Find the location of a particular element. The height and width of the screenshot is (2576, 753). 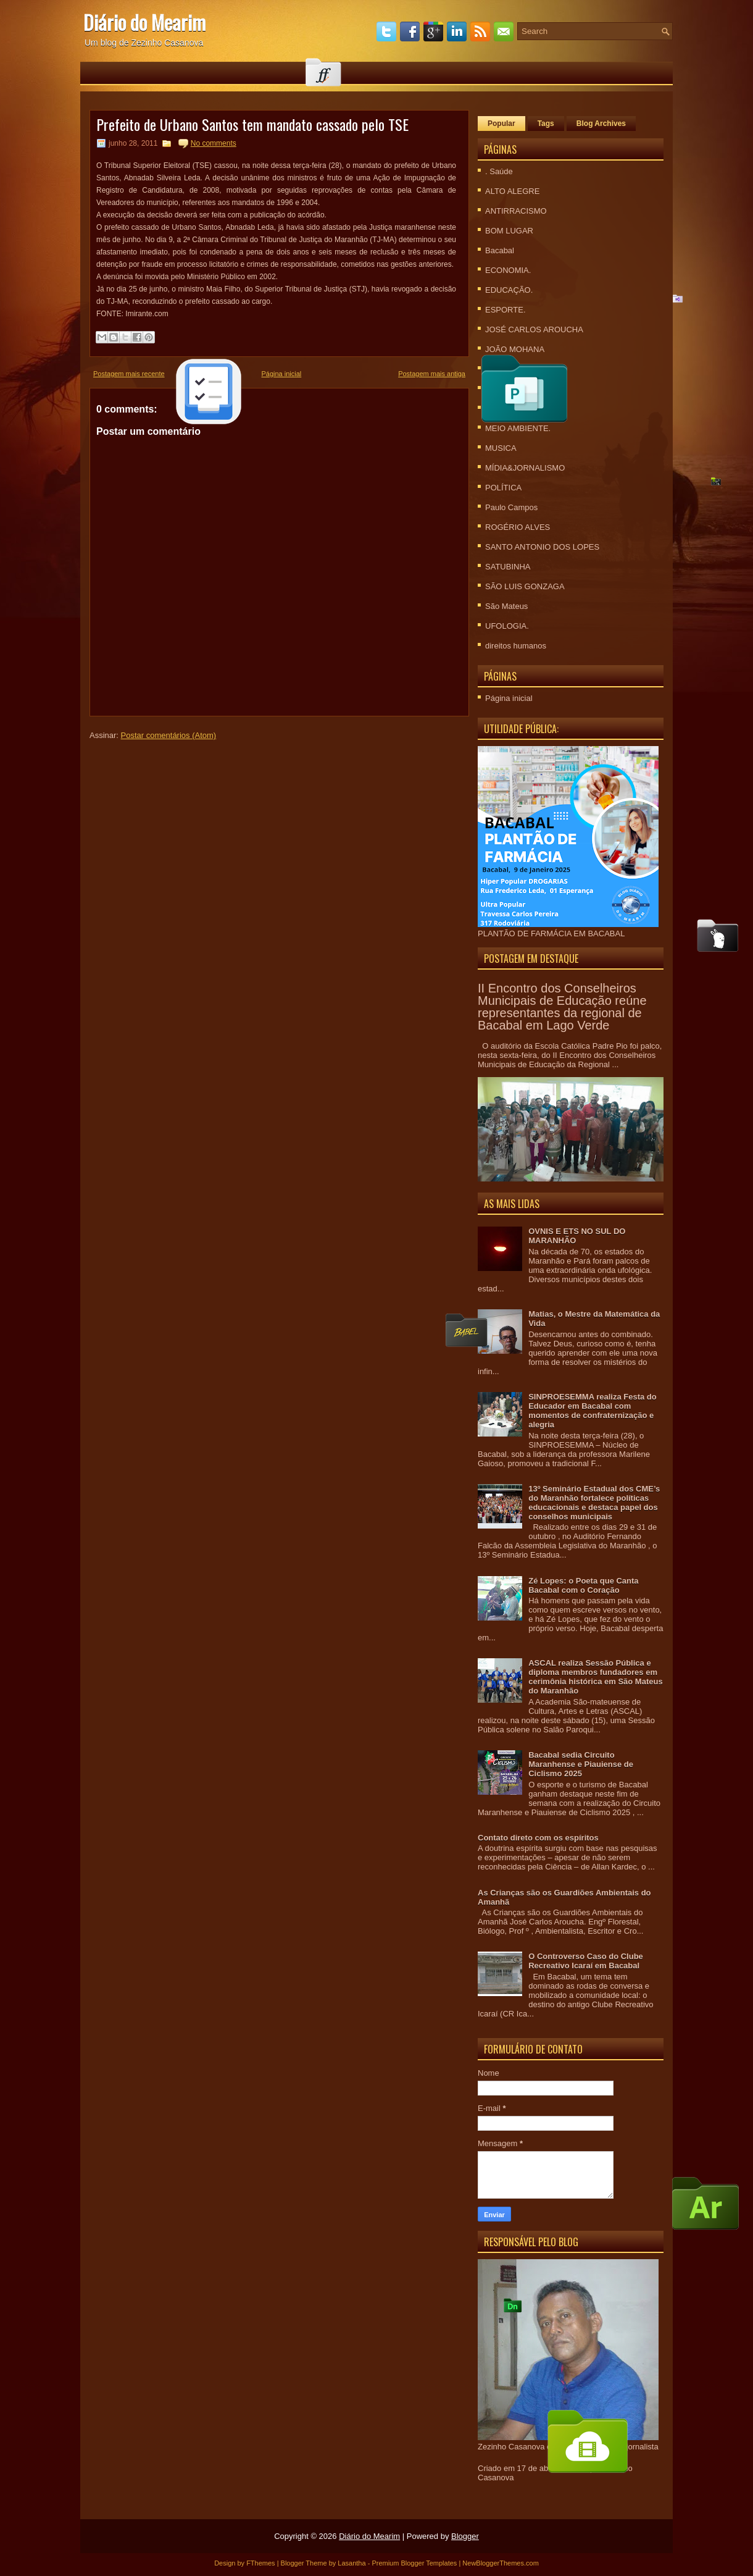

open folder containing microsoft publisher files is located at coordinates (524, 391).